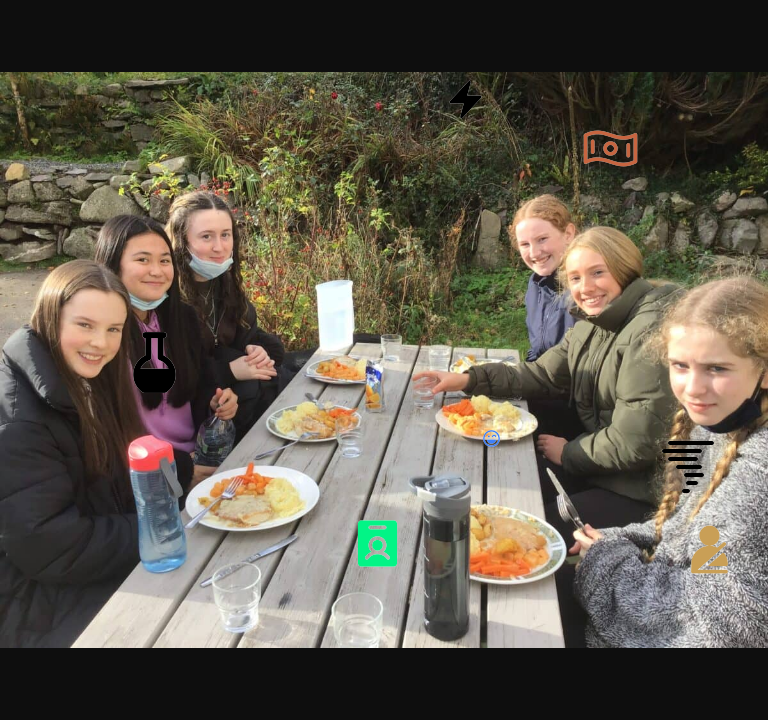  What do you see at coordinates (610, 148) in the screenshot?
I see `view payment or transaction history` at bounding box center [610, 148].